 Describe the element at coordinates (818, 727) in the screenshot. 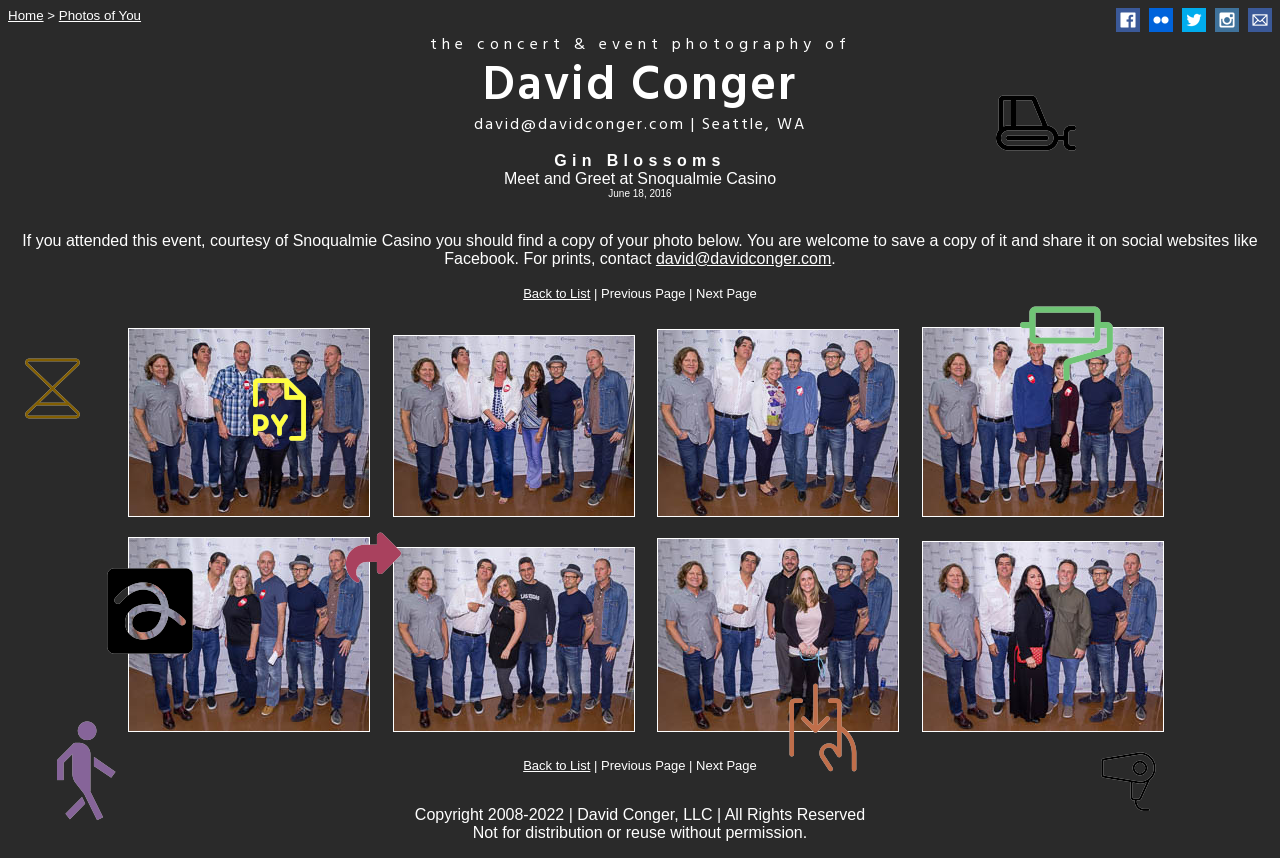

I see `withdraw funds or cash out` at that location.